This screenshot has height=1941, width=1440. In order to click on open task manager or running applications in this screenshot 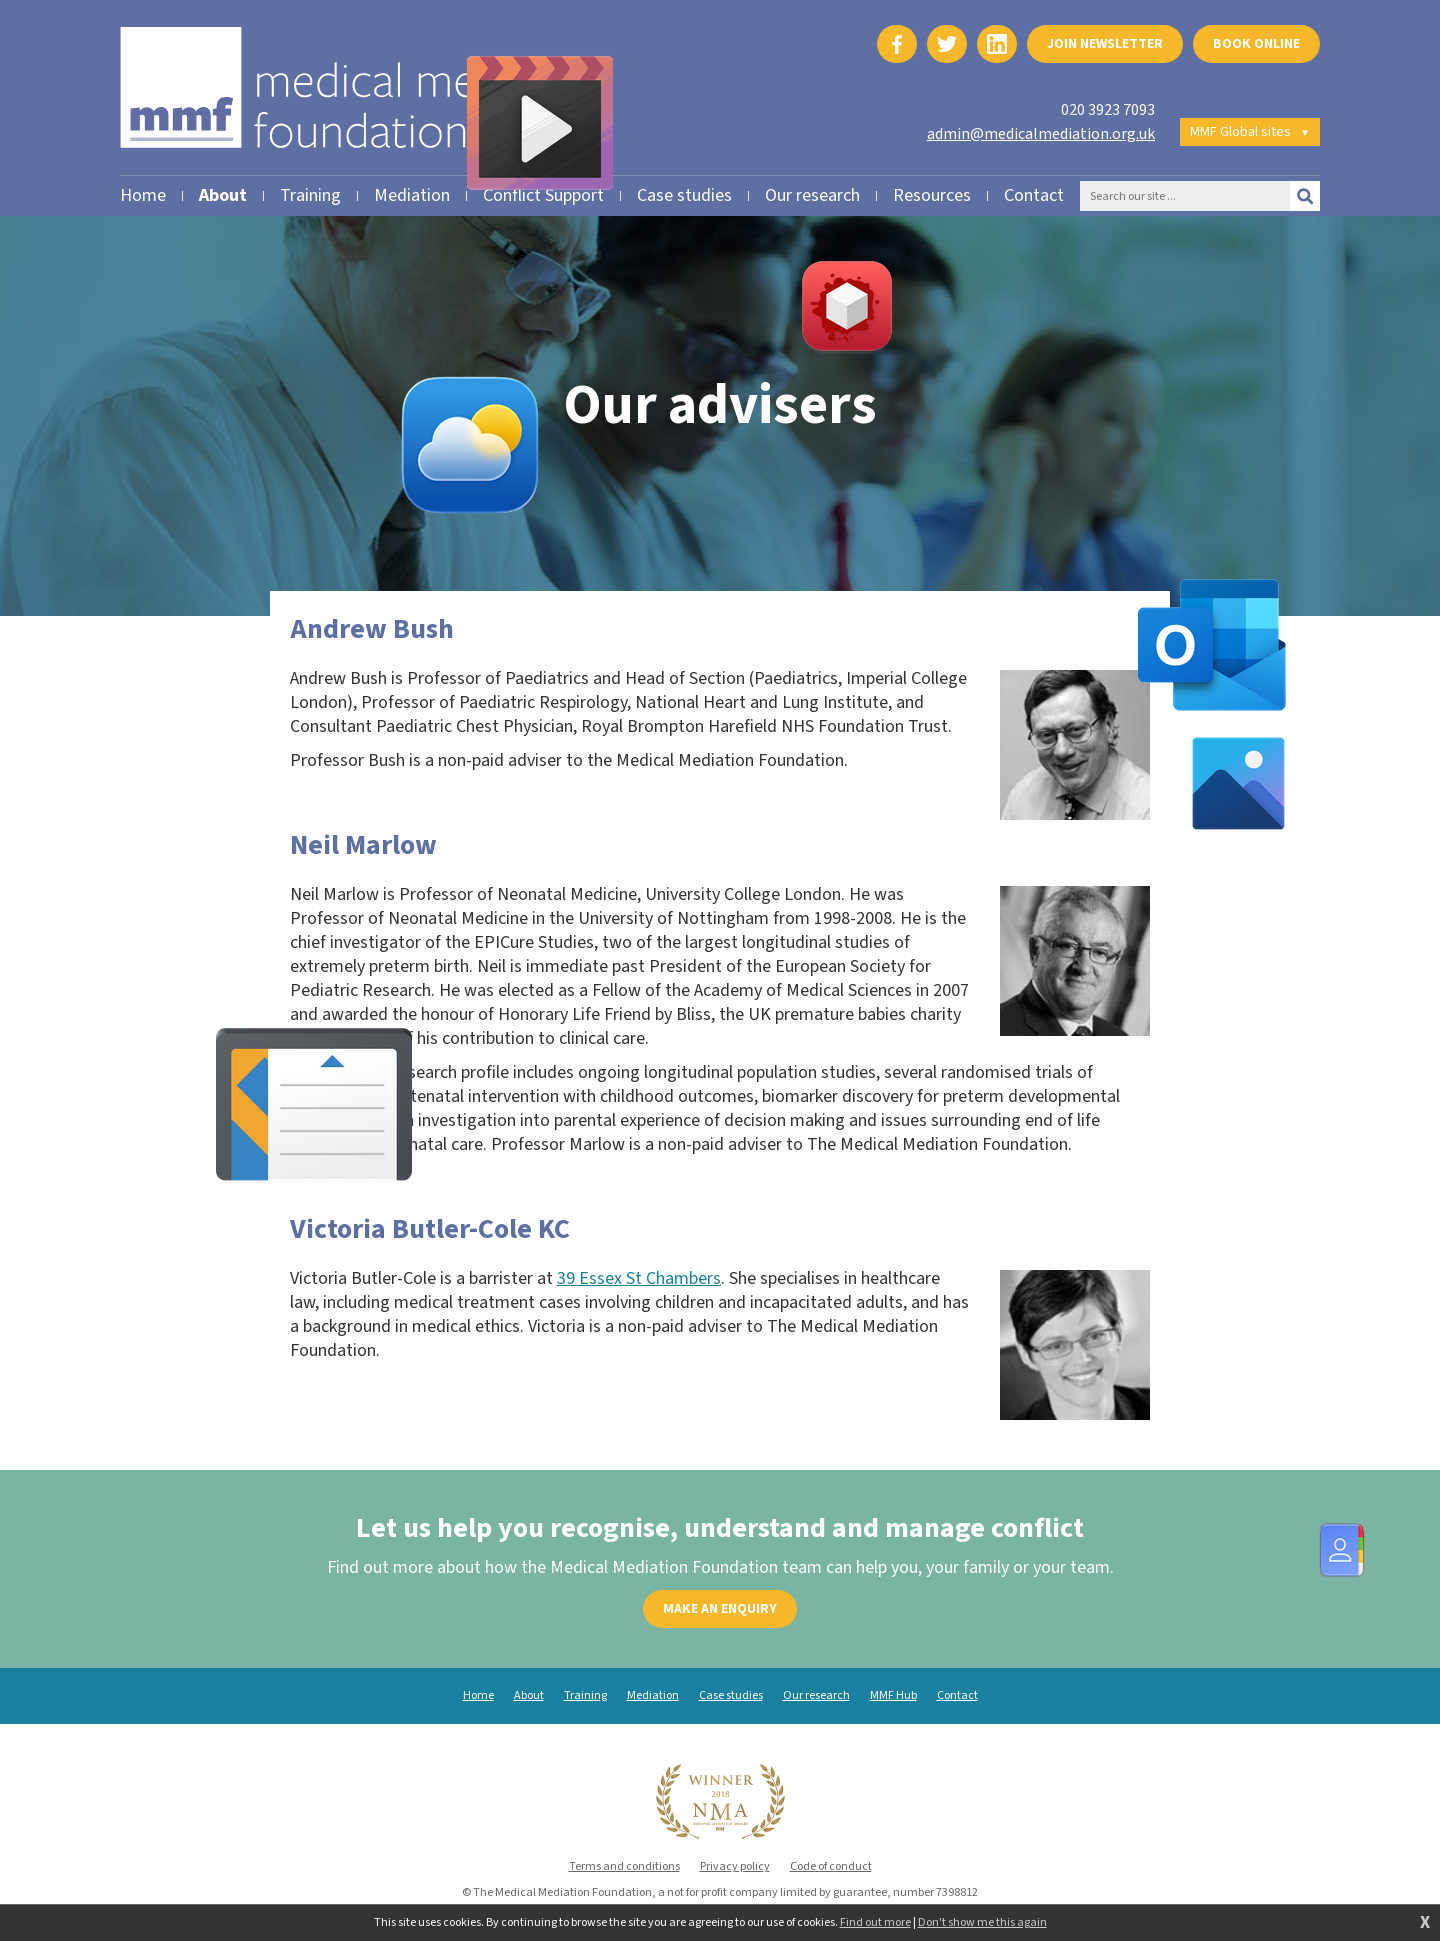, I will do `click(314, 1107)`.